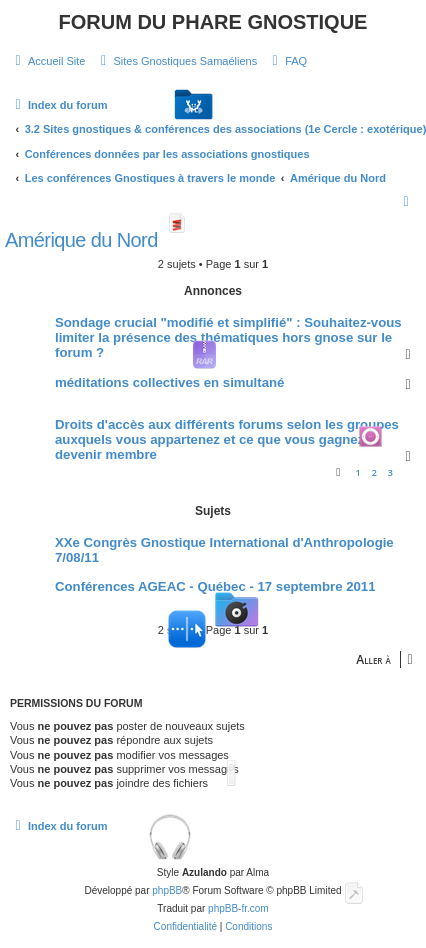 This screenshot has height=948, width=426. I want to click on iPod shuffle device connected, so click(370, 436).